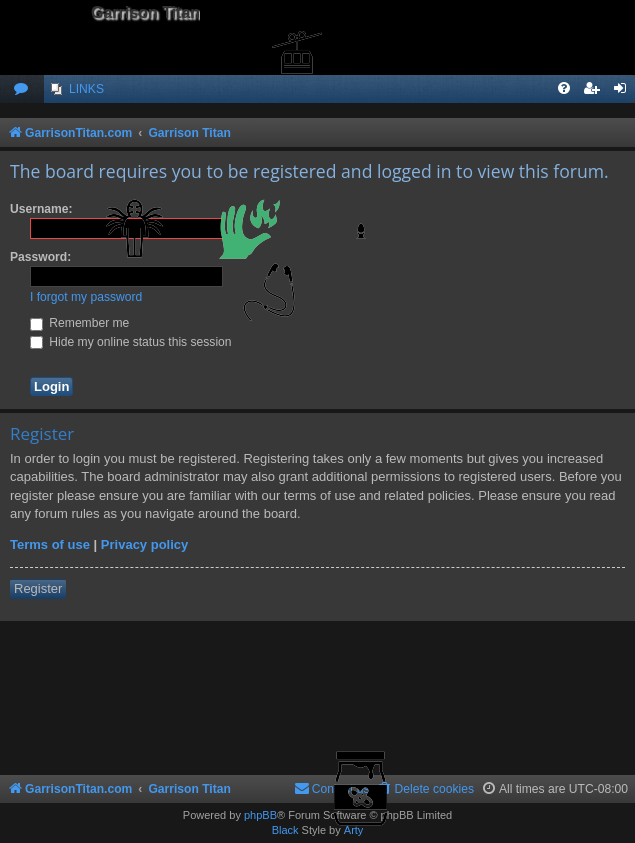  What do you see at coordinates (250, 228) in the screenshot?
I see `cast a fire spell or ability` at bounding box center [250, 228].